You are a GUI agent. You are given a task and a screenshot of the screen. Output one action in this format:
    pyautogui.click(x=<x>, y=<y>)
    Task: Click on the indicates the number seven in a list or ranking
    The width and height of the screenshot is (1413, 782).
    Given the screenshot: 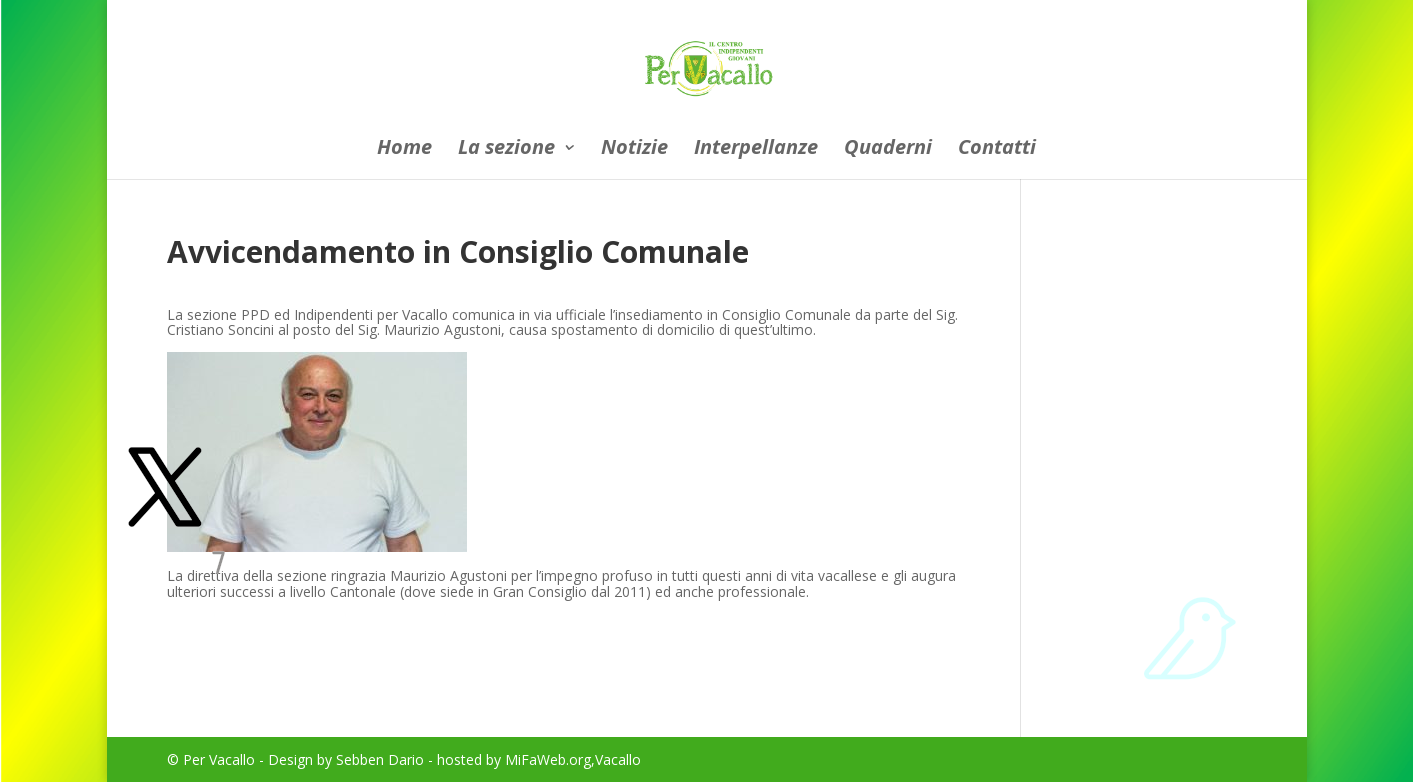 What is the action you would take?
    pyautogui.click(x=218, y=562)
    